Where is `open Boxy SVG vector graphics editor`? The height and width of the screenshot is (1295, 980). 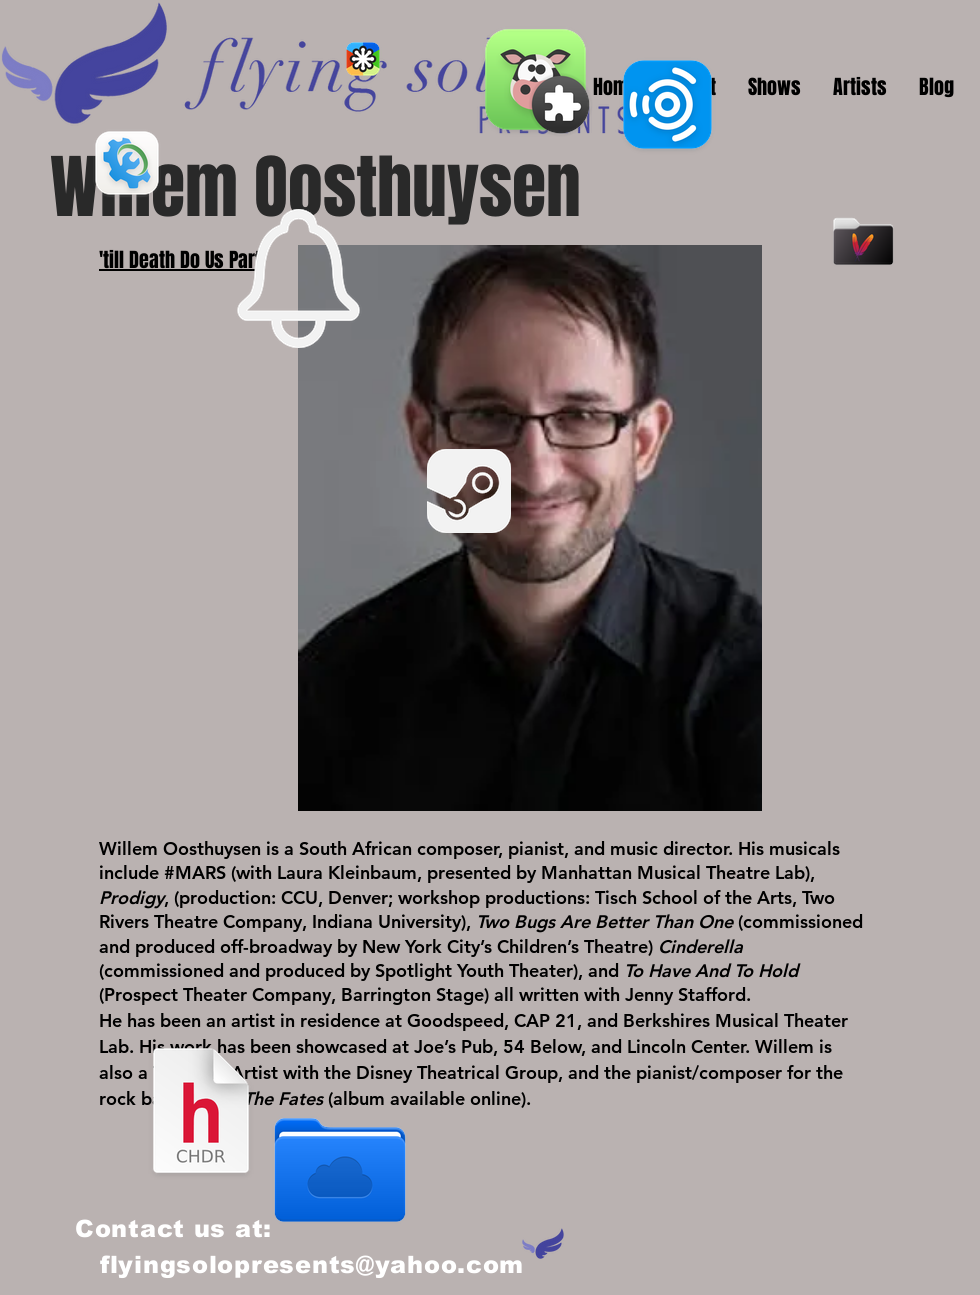
open Boxy SVG vector graphics editor is located at coordinates (363, 59).